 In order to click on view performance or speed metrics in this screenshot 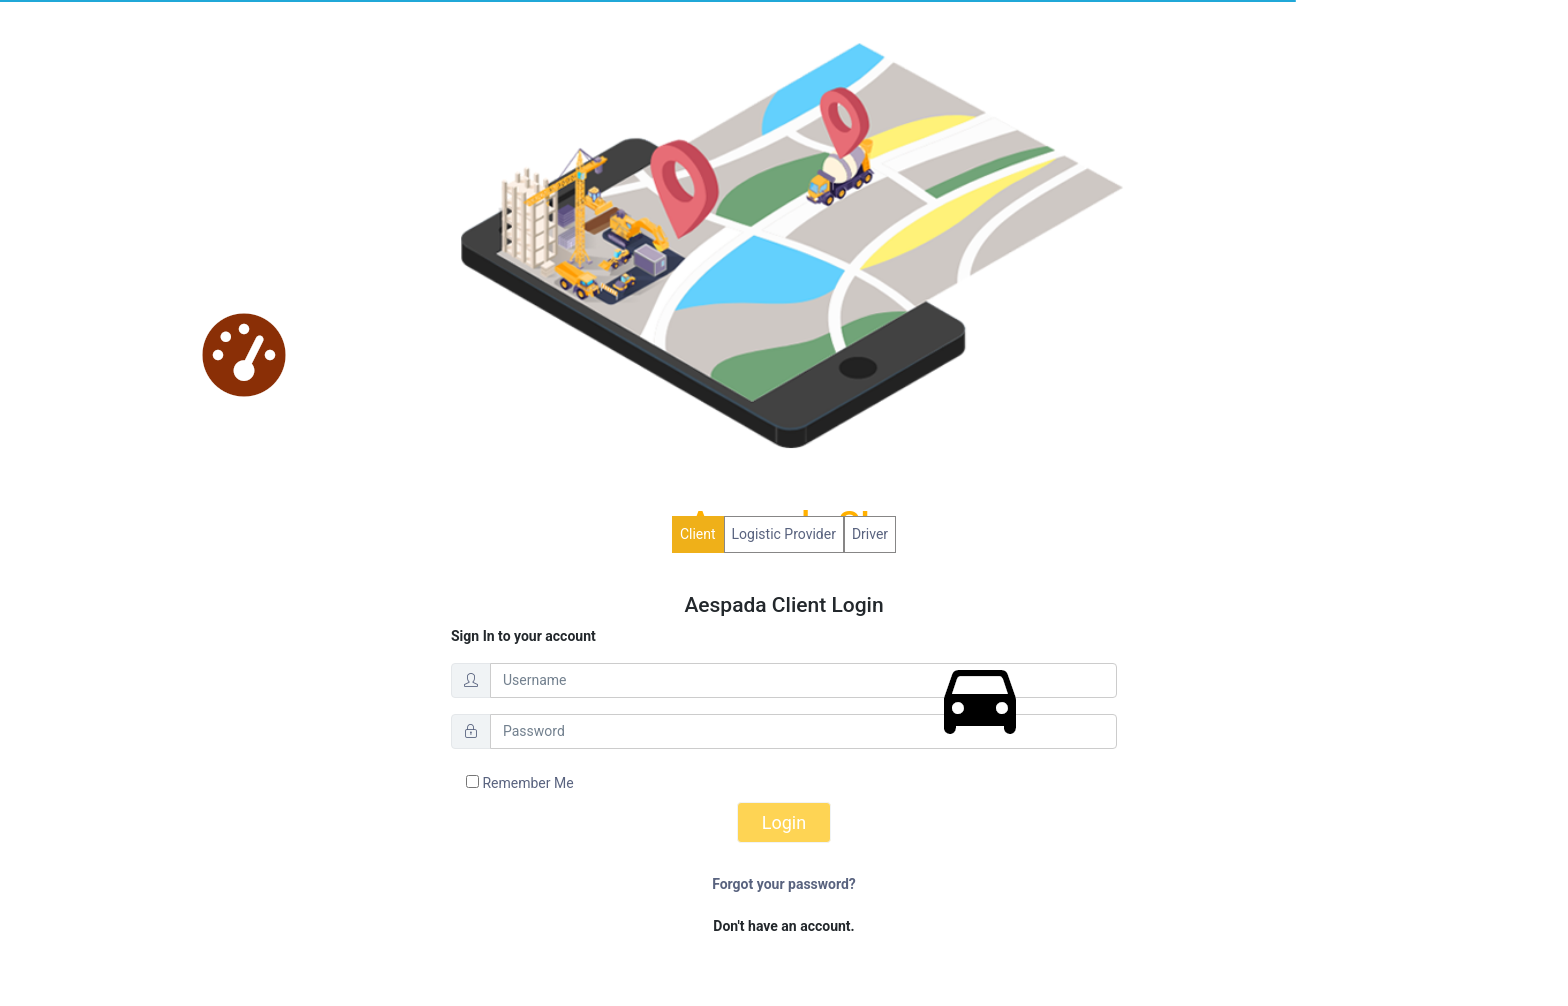, I will do `click(244, 355)`.